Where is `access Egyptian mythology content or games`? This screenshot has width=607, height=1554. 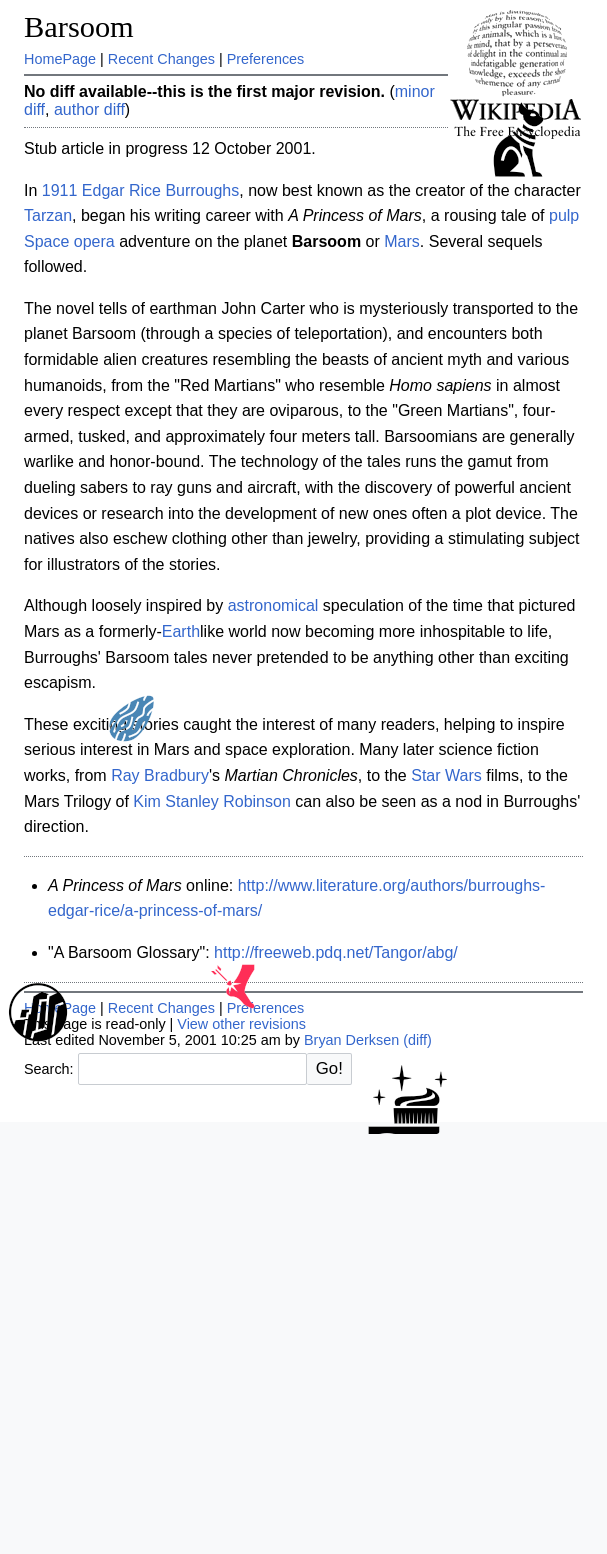 access Egyptian mythology content or games is located at coordinates (518, 139).